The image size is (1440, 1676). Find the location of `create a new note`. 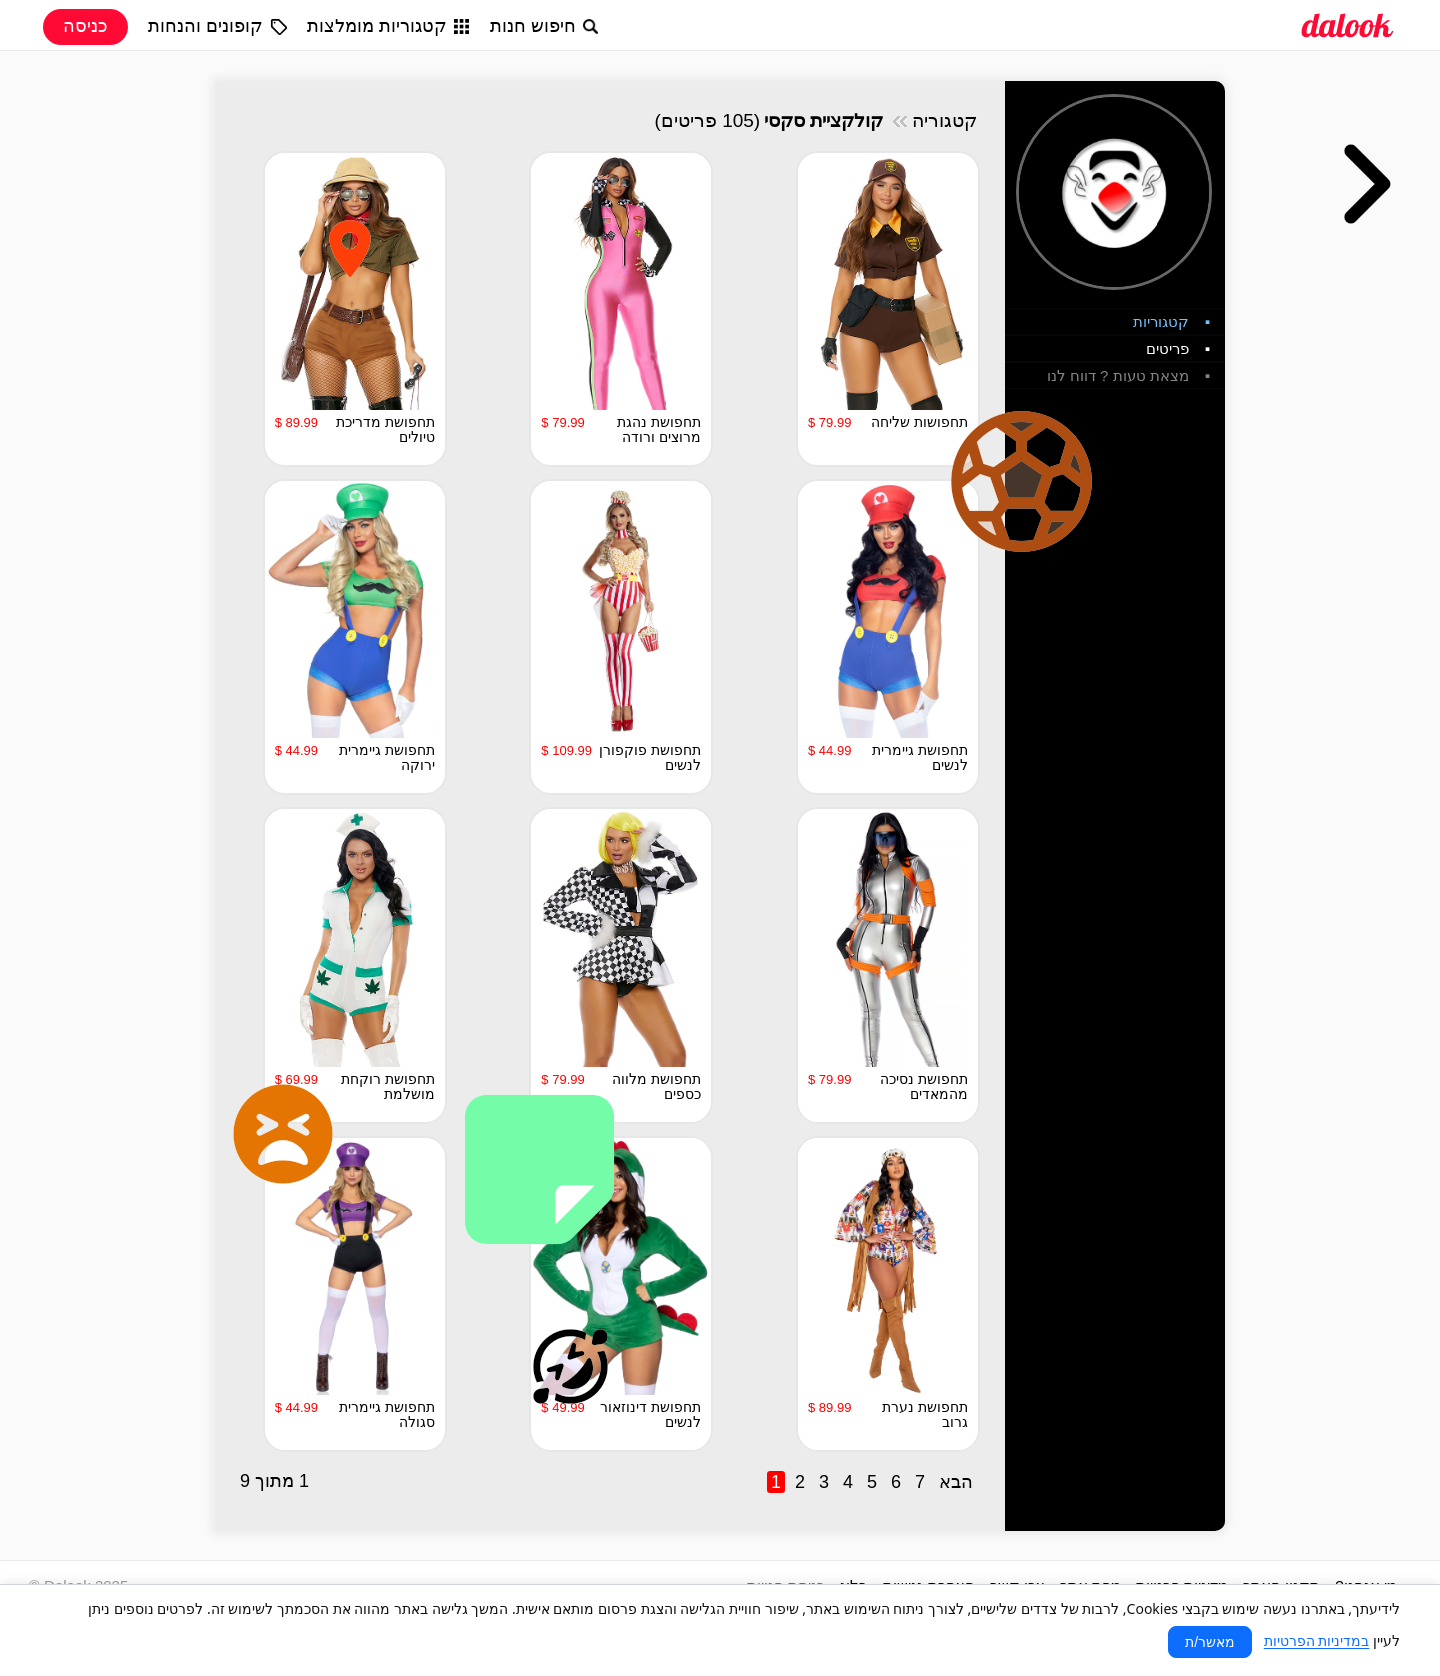

create a new note is located at coordinates (539, 1169).